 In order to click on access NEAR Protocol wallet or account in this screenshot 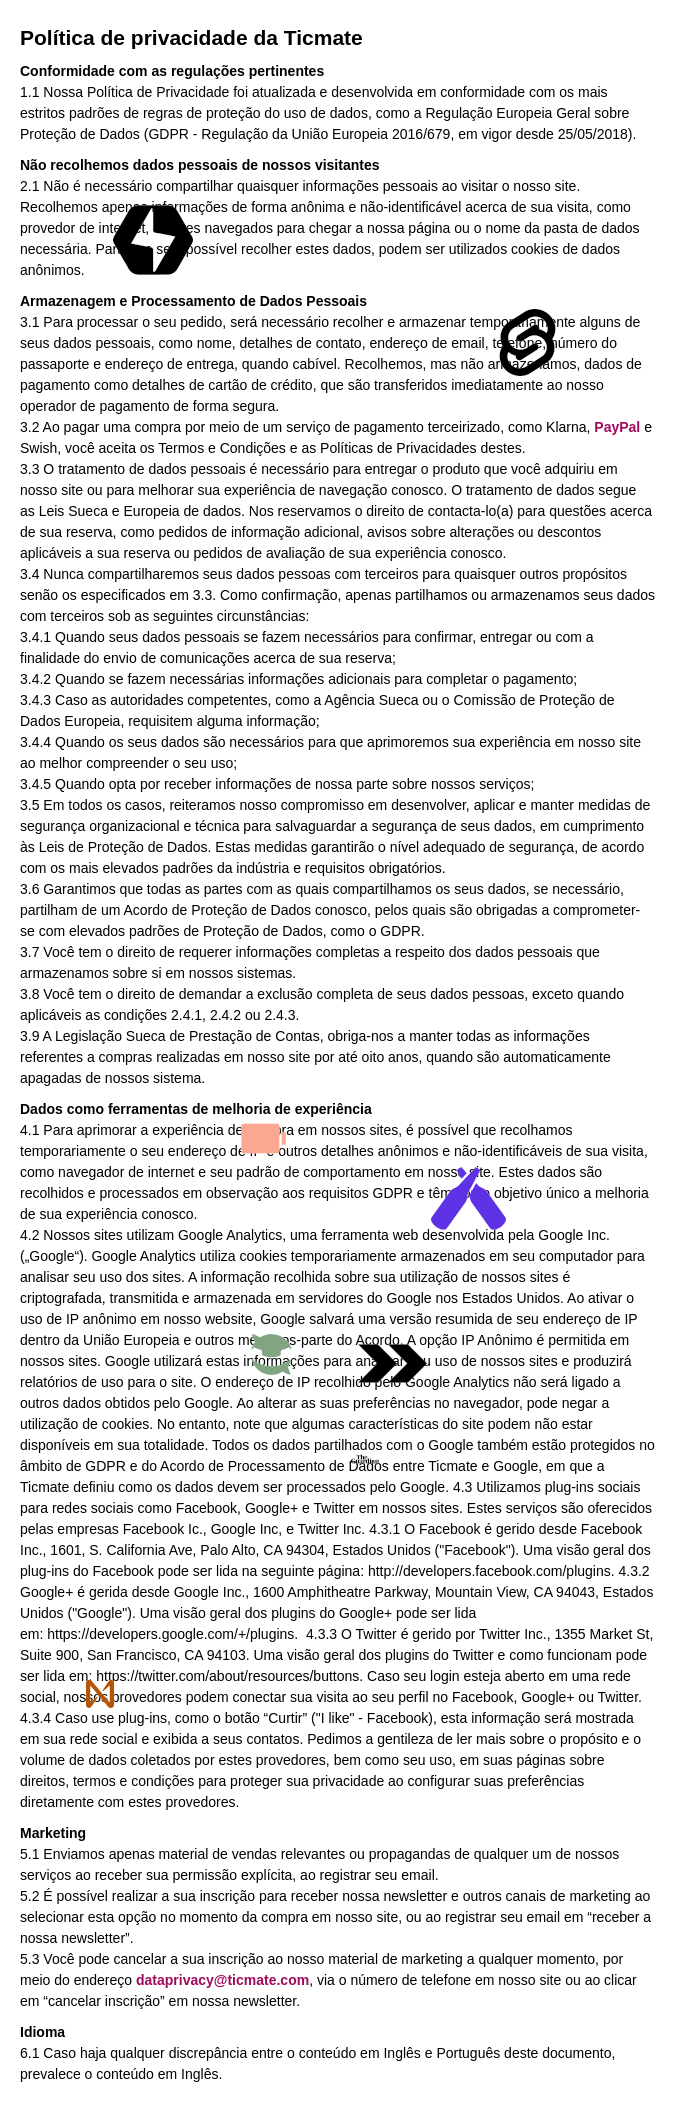, I will do `click(100, 1694)`.